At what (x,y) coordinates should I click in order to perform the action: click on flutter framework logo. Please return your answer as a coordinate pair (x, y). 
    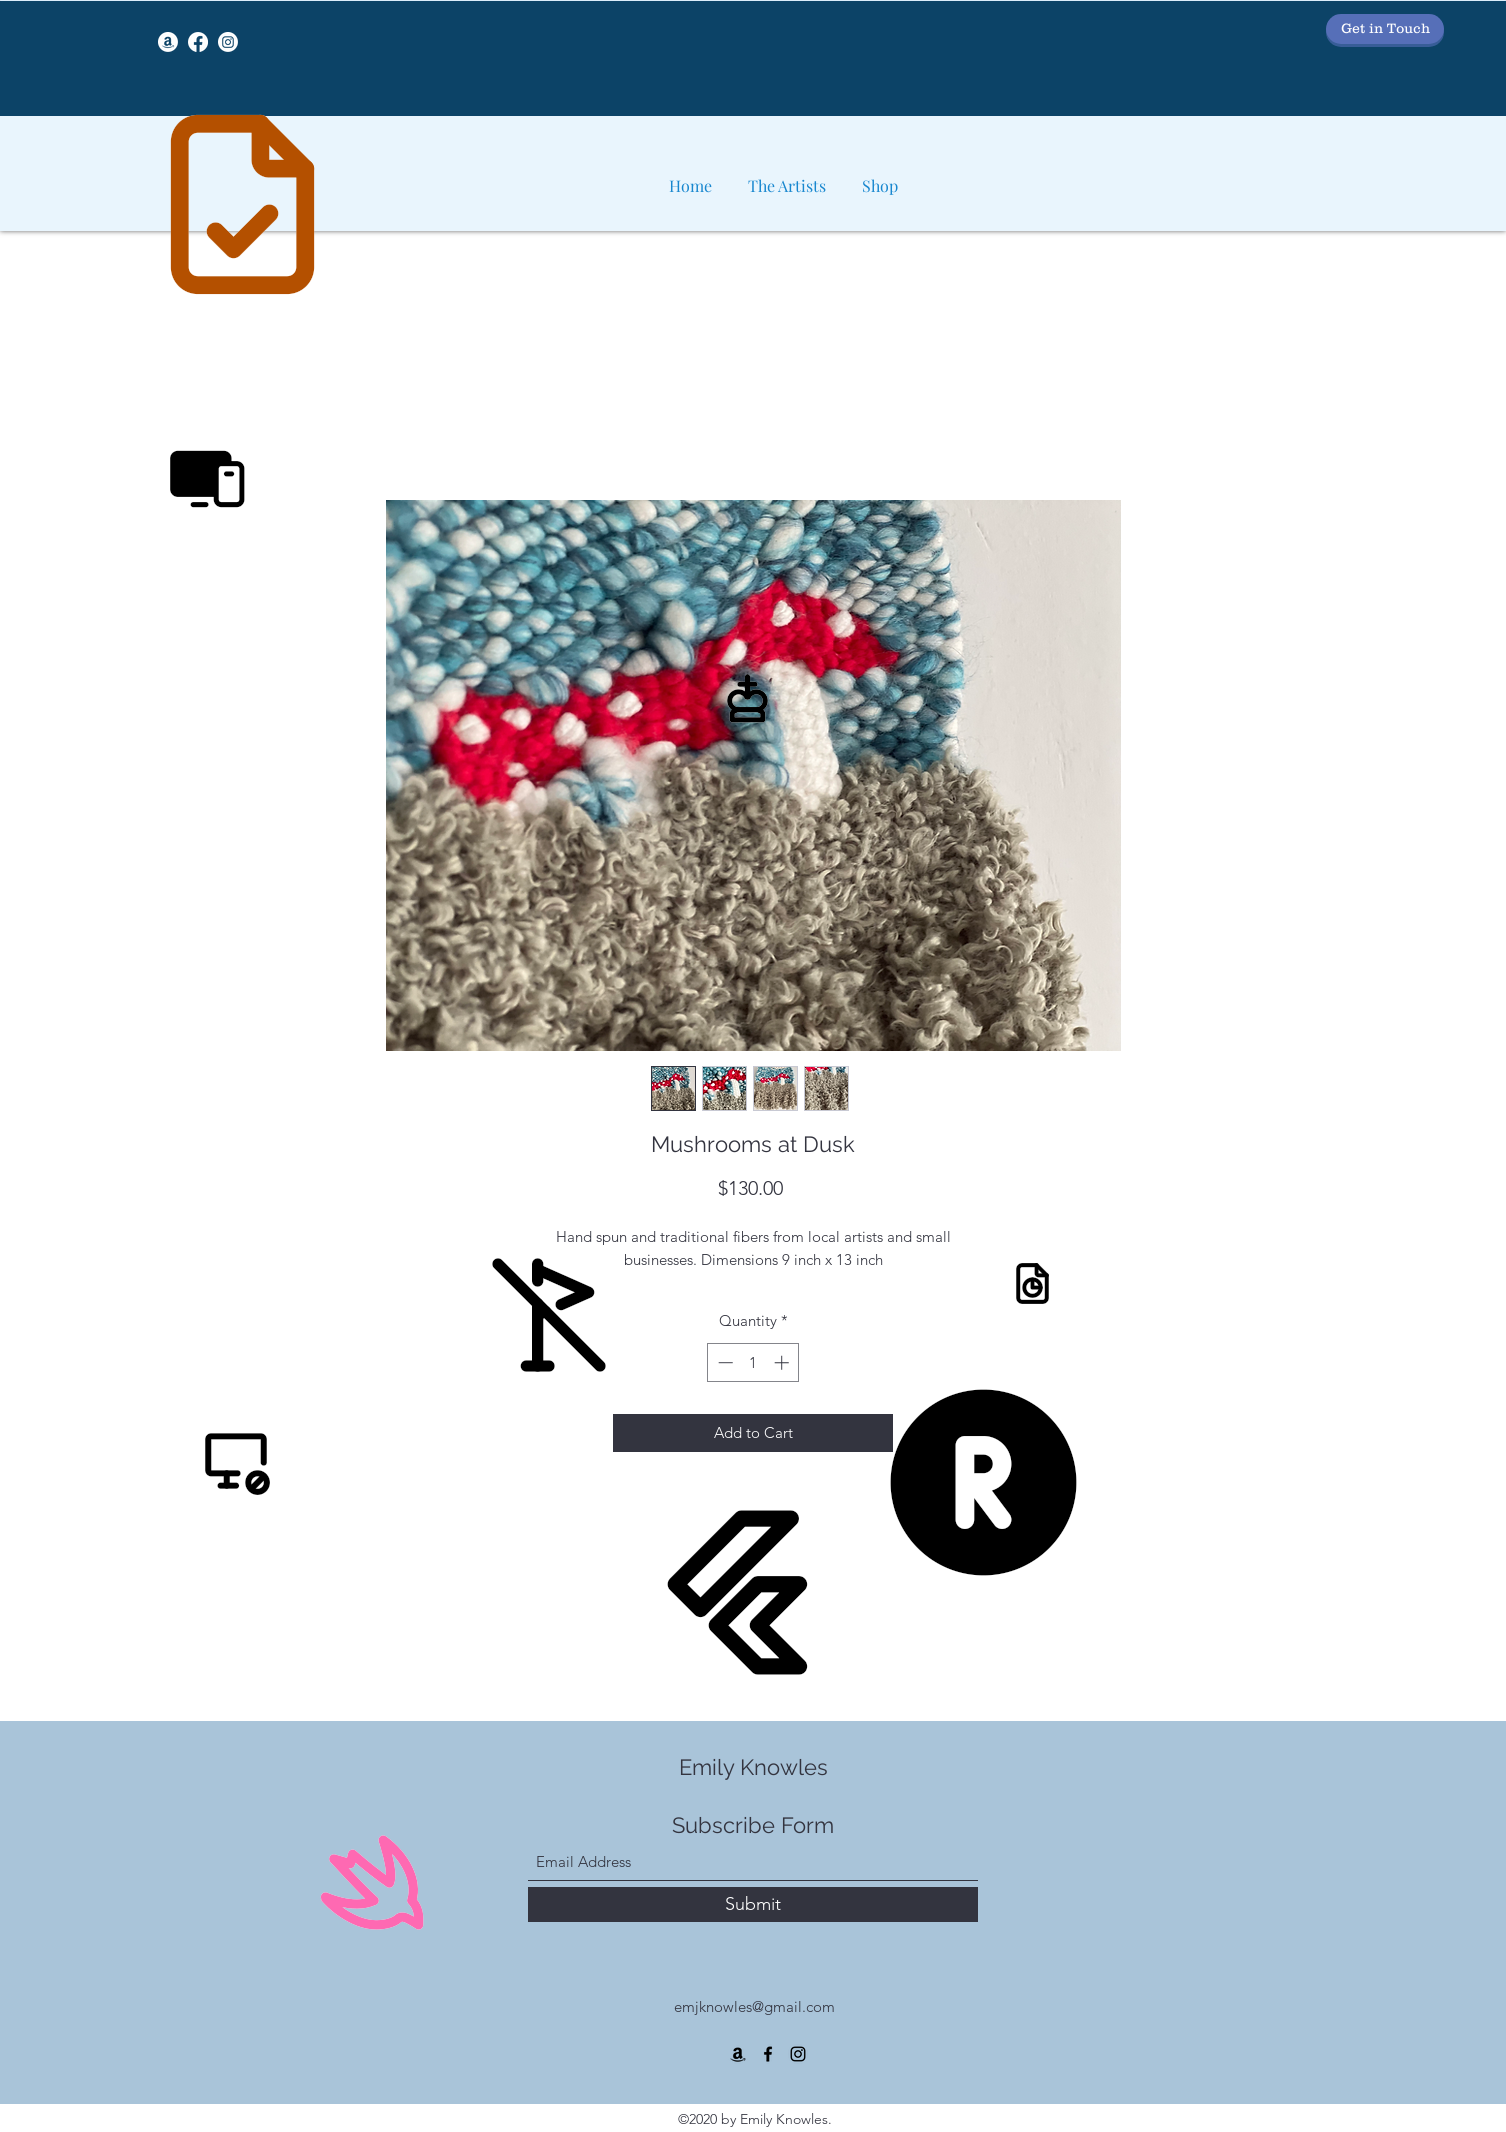
    Looking at the image, I should click on (741, 1592).